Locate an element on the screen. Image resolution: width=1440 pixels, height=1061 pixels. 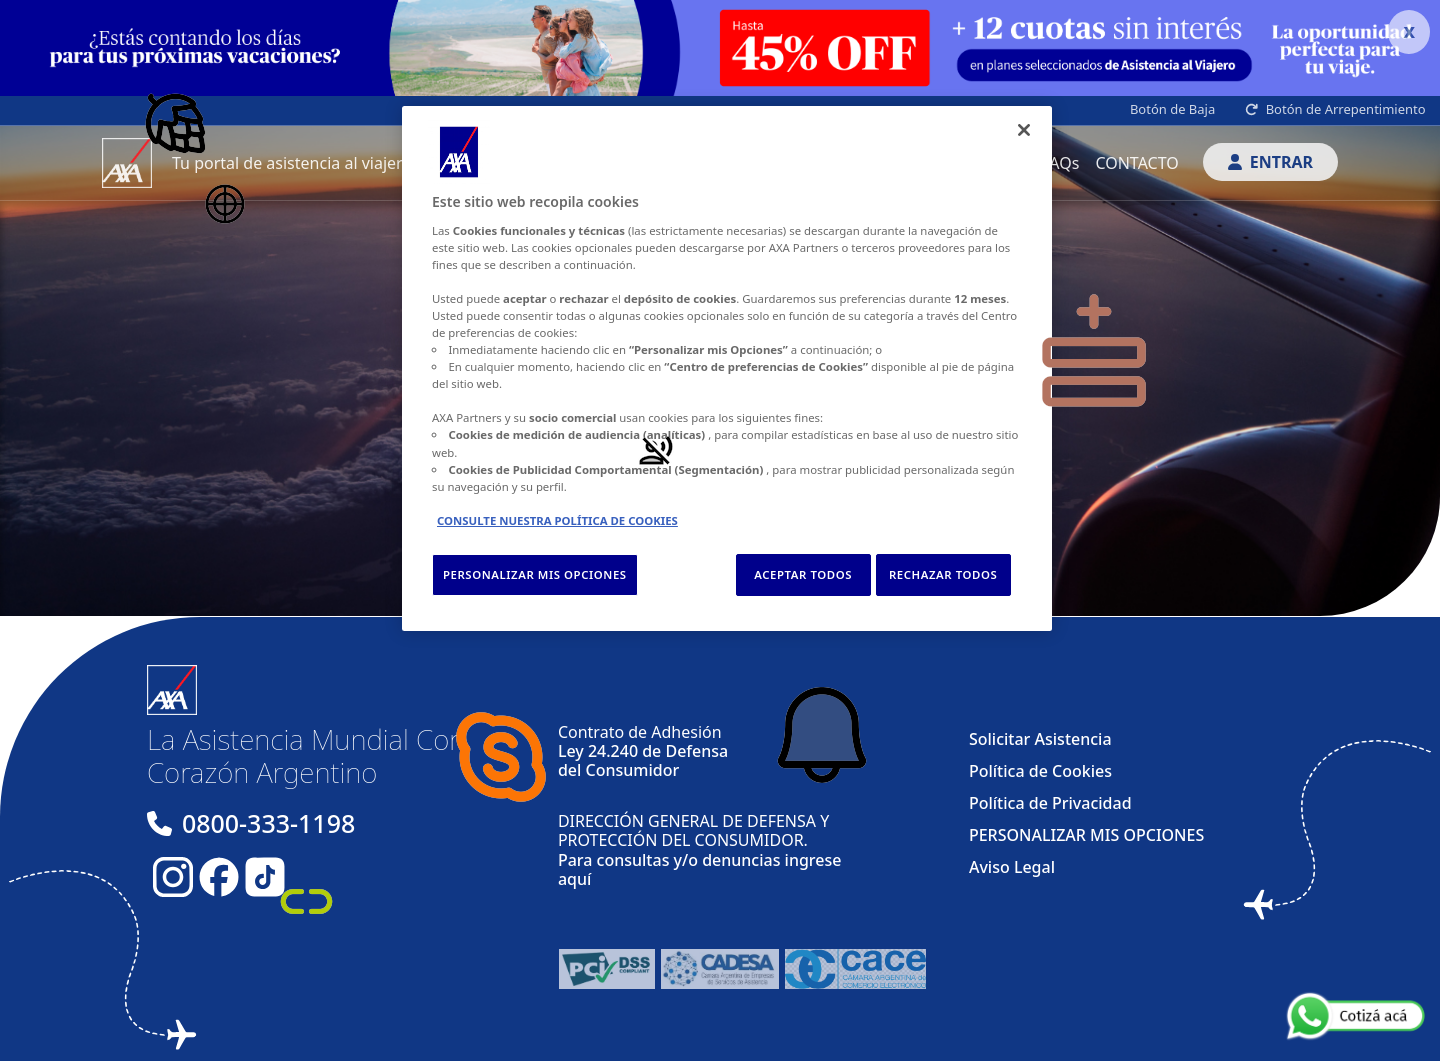
add a new row at the top is located at coordinates (1094, 359).